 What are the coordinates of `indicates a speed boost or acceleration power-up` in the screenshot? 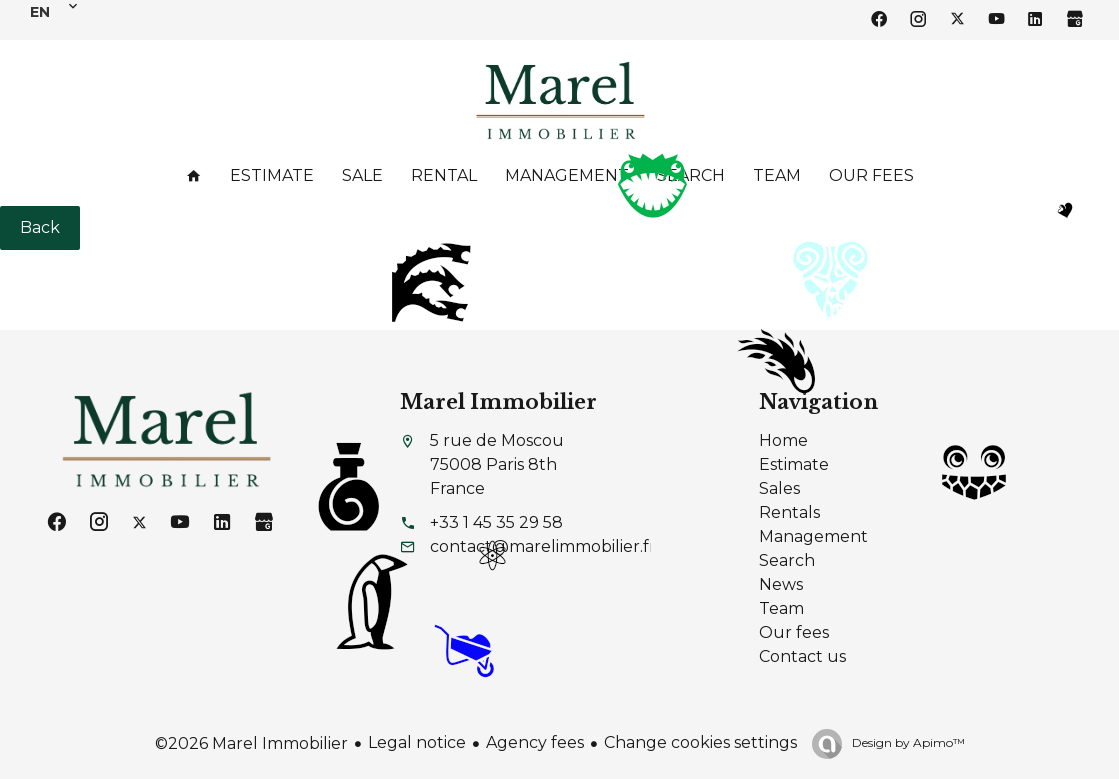 It's located at (776, 363).